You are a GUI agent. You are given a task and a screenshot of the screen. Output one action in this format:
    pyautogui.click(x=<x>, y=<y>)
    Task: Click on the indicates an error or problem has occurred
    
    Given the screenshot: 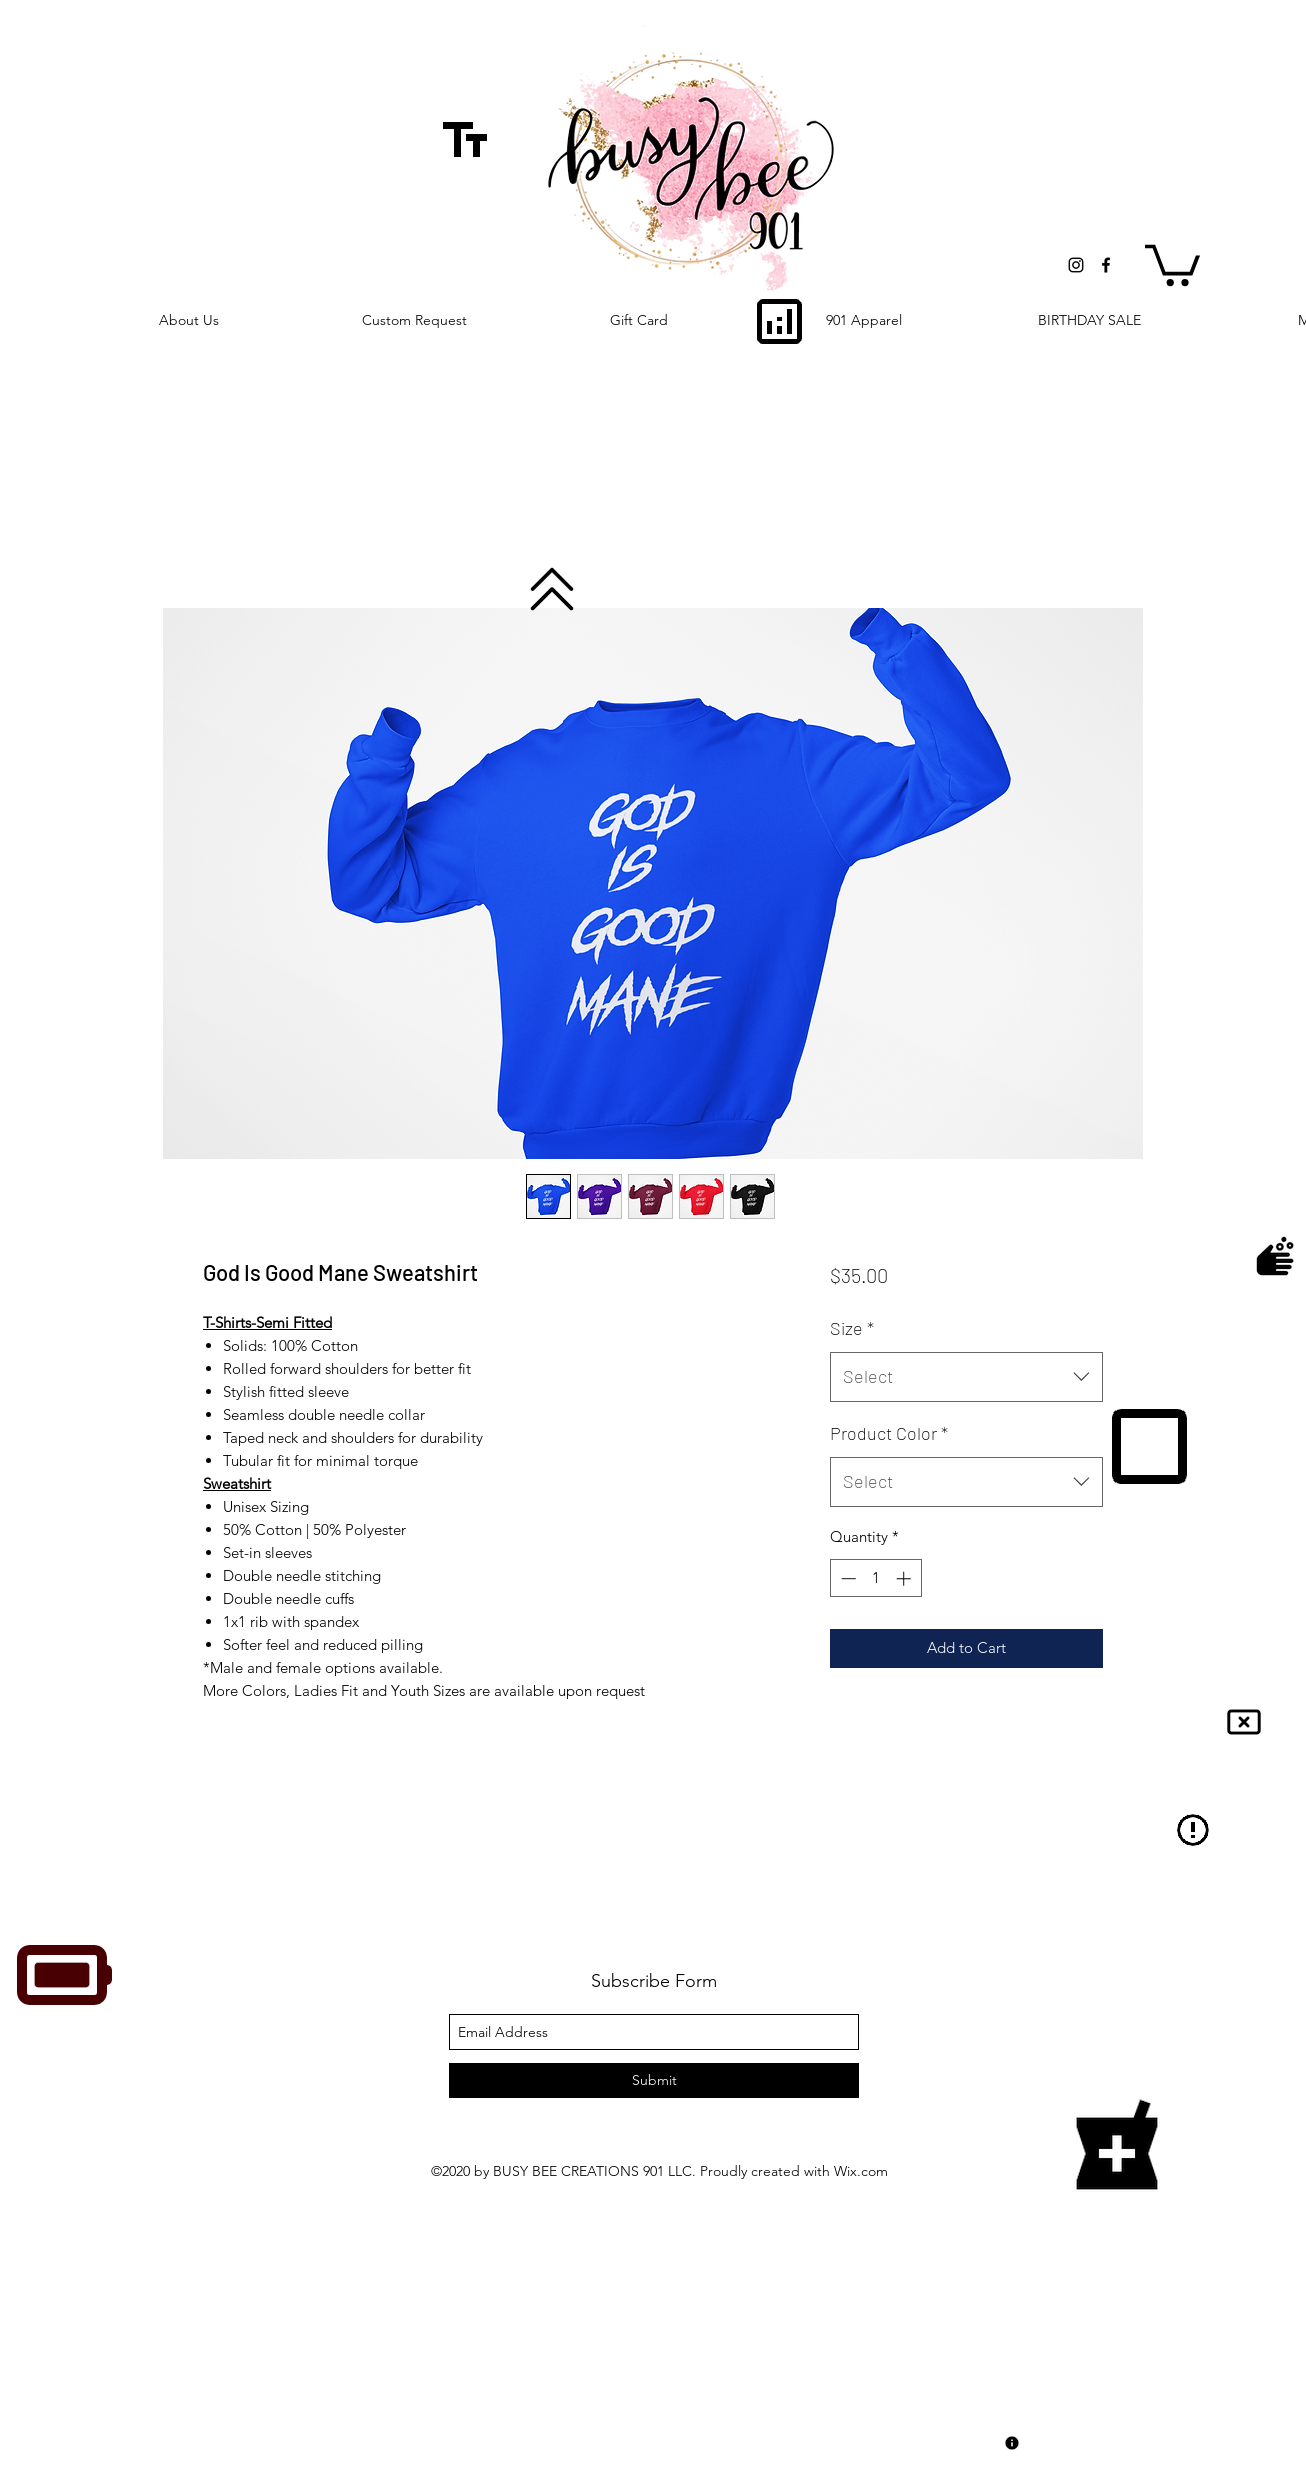 What is the action you would take?
    pyautogui.click(x=1193, y=1830)
    